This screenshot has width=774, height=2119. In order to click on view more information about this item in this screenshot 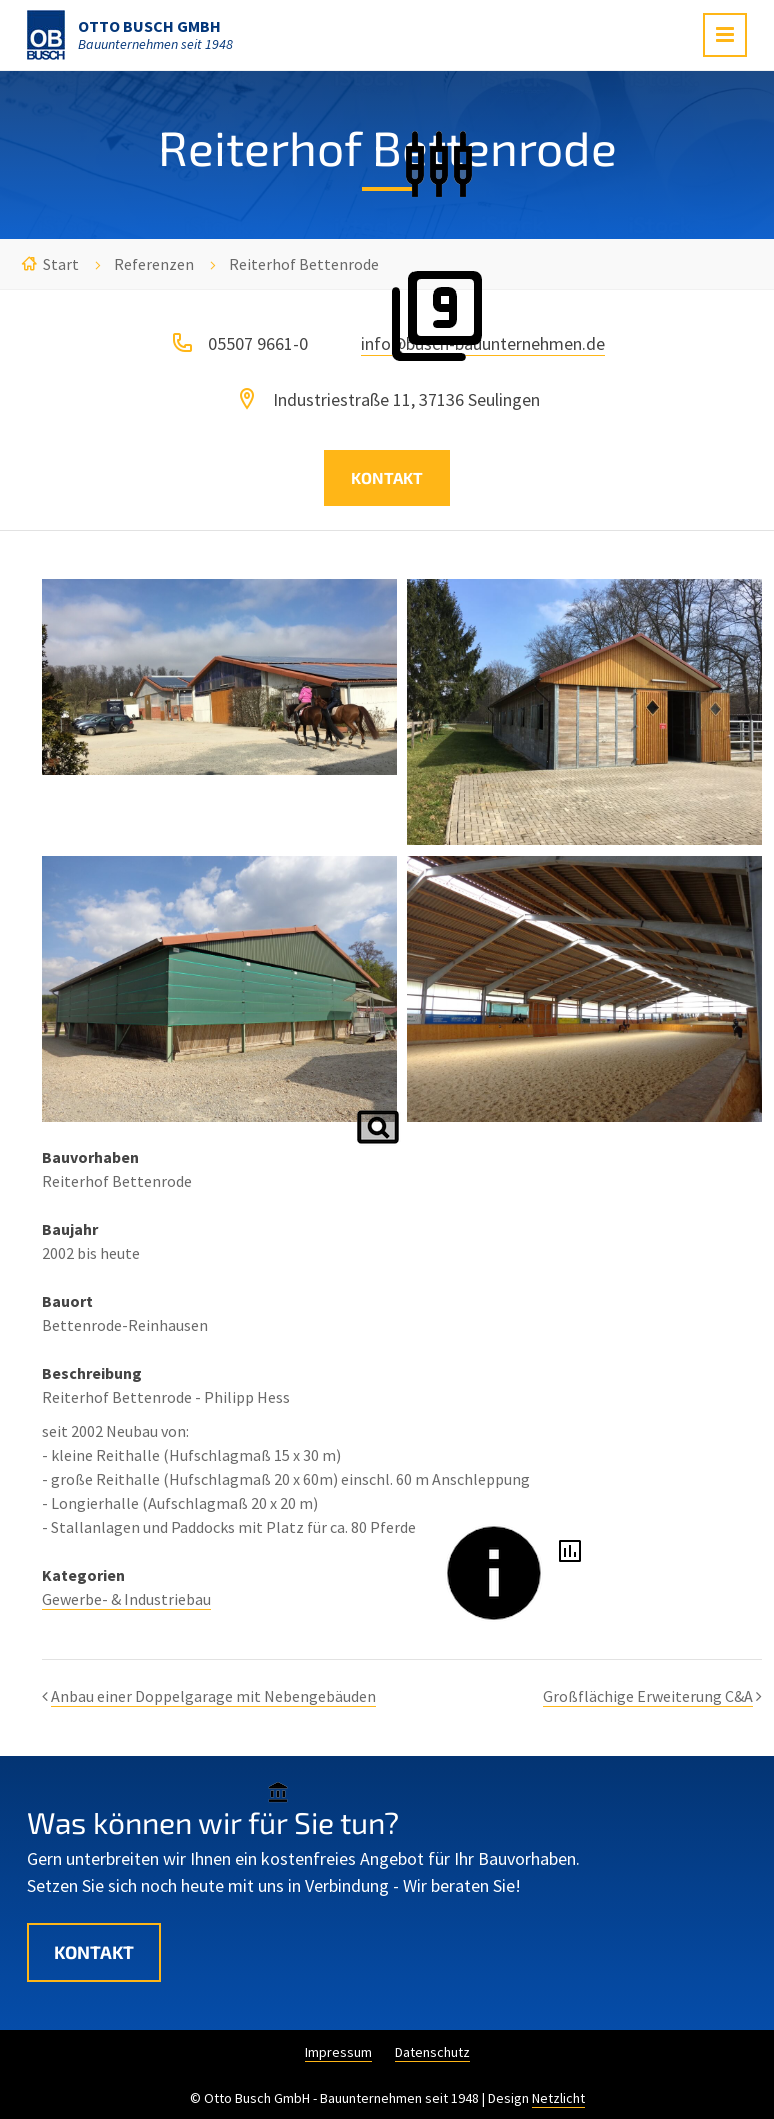, I will do `click(494, 1573)`.